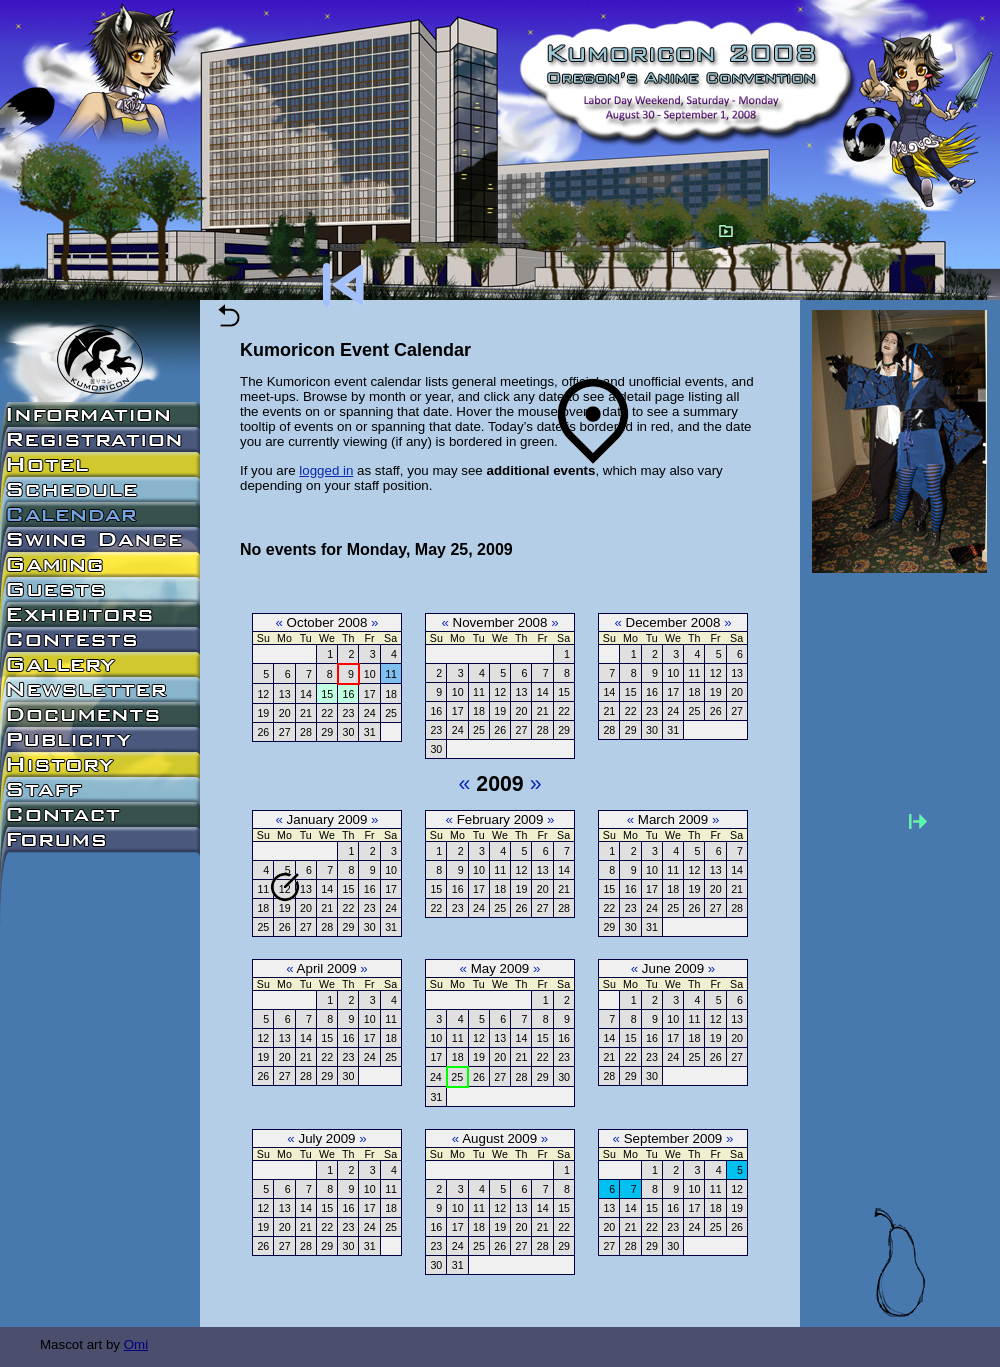 This screenshot has width=1000, height=1367. I want to click on skip to previous track, so click(345, 285).